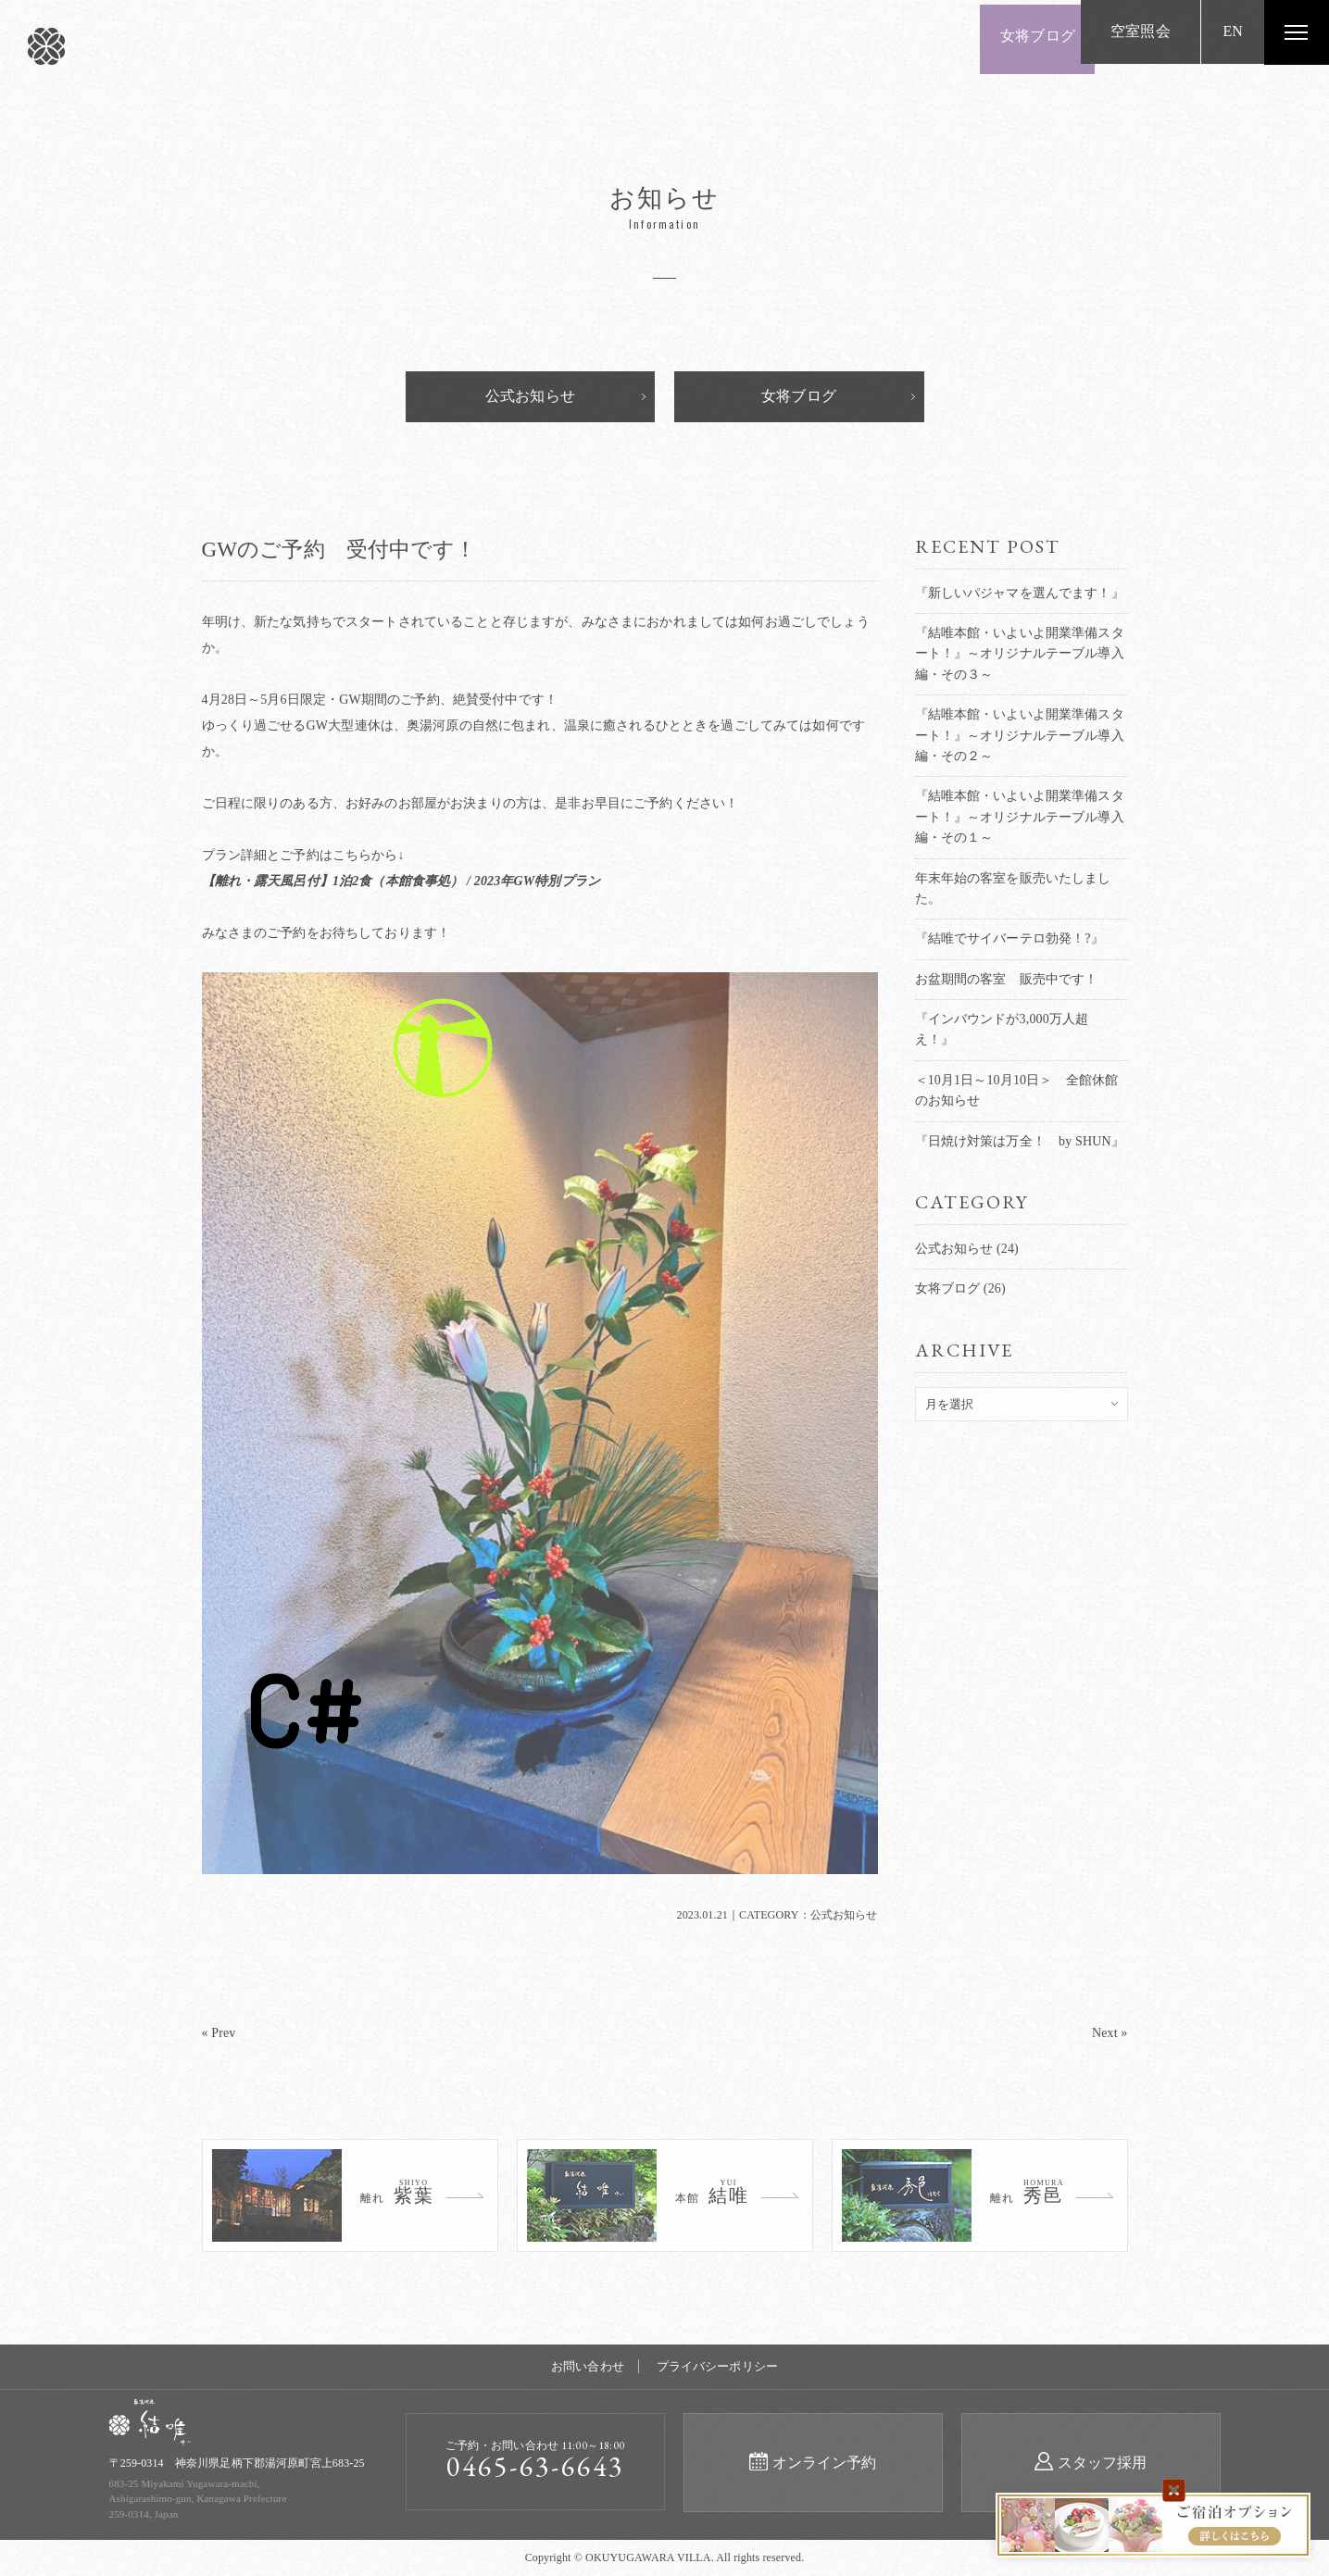  Describe the element at coordinates (443, 1048) in the screenshot. I see `watchman monitoring logo` at that location.